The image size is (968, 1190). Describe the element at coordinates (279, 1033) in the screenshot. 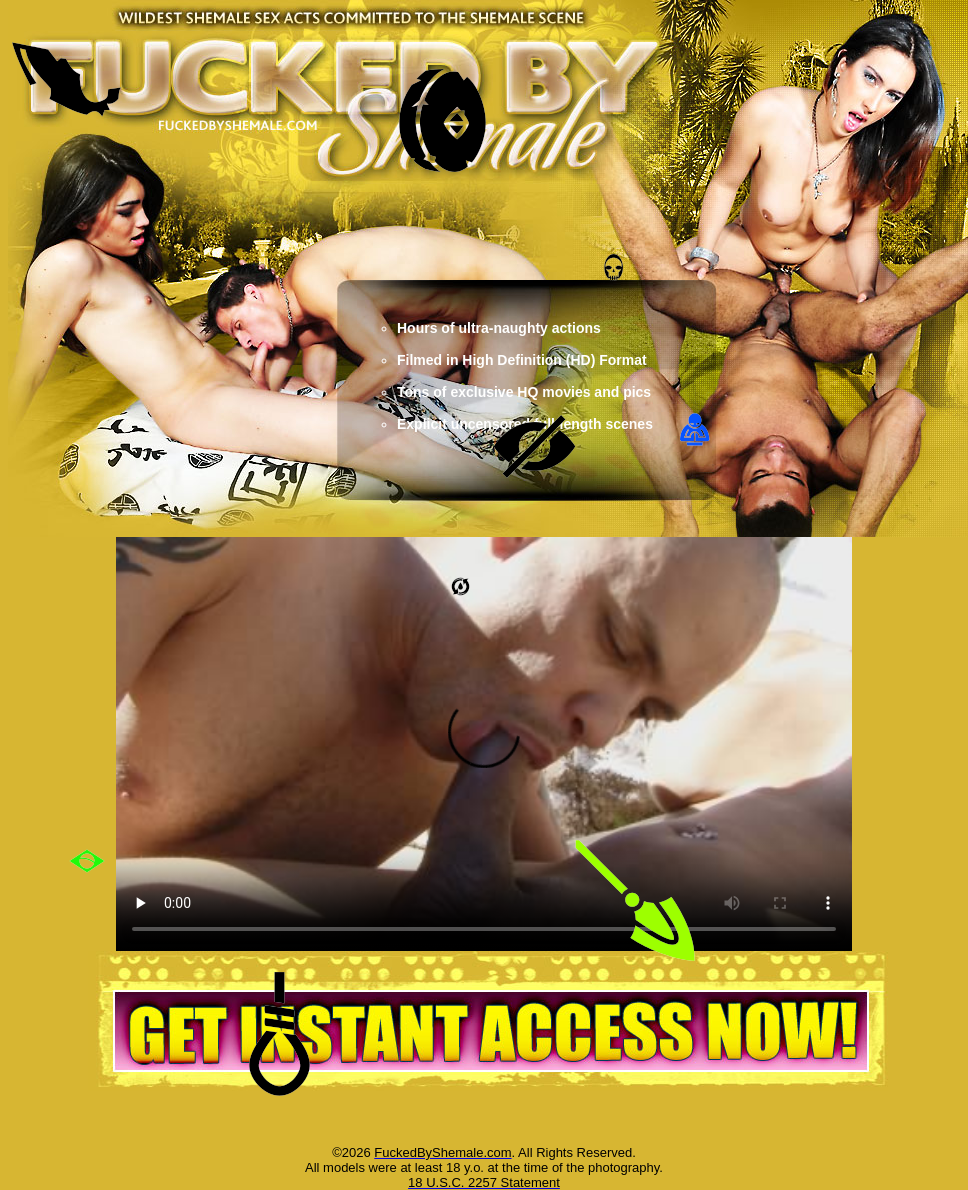

I see `indicates a knot or rope-tying feature` at that location.